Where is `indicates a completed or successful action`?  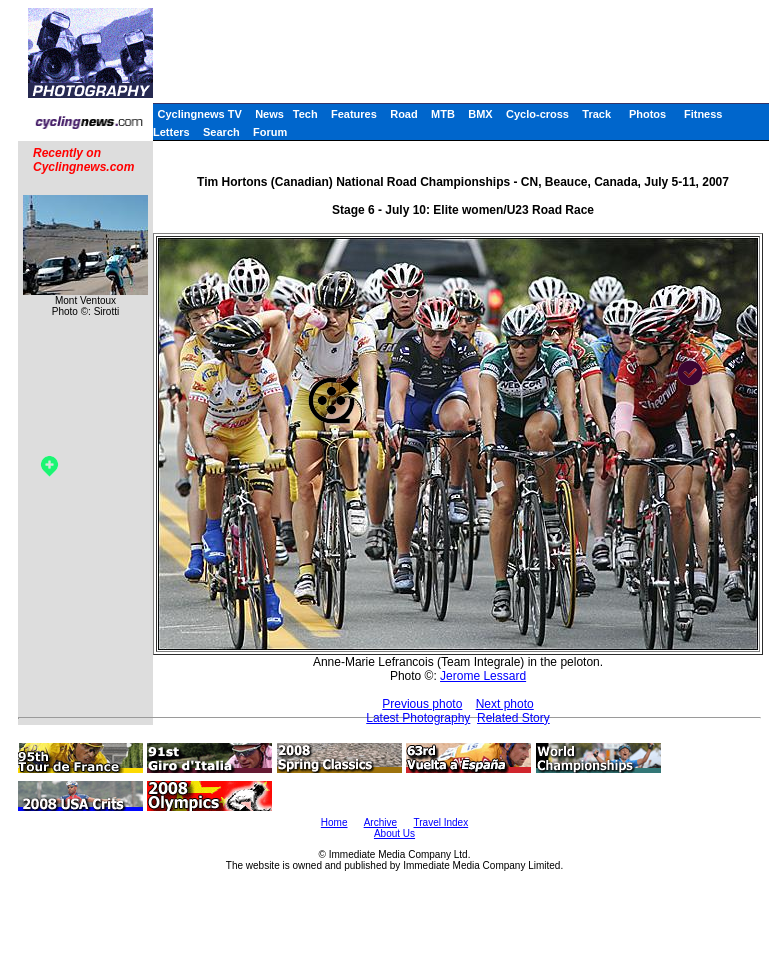
indicates a completed or successful action is located at coordinates (690, 373).